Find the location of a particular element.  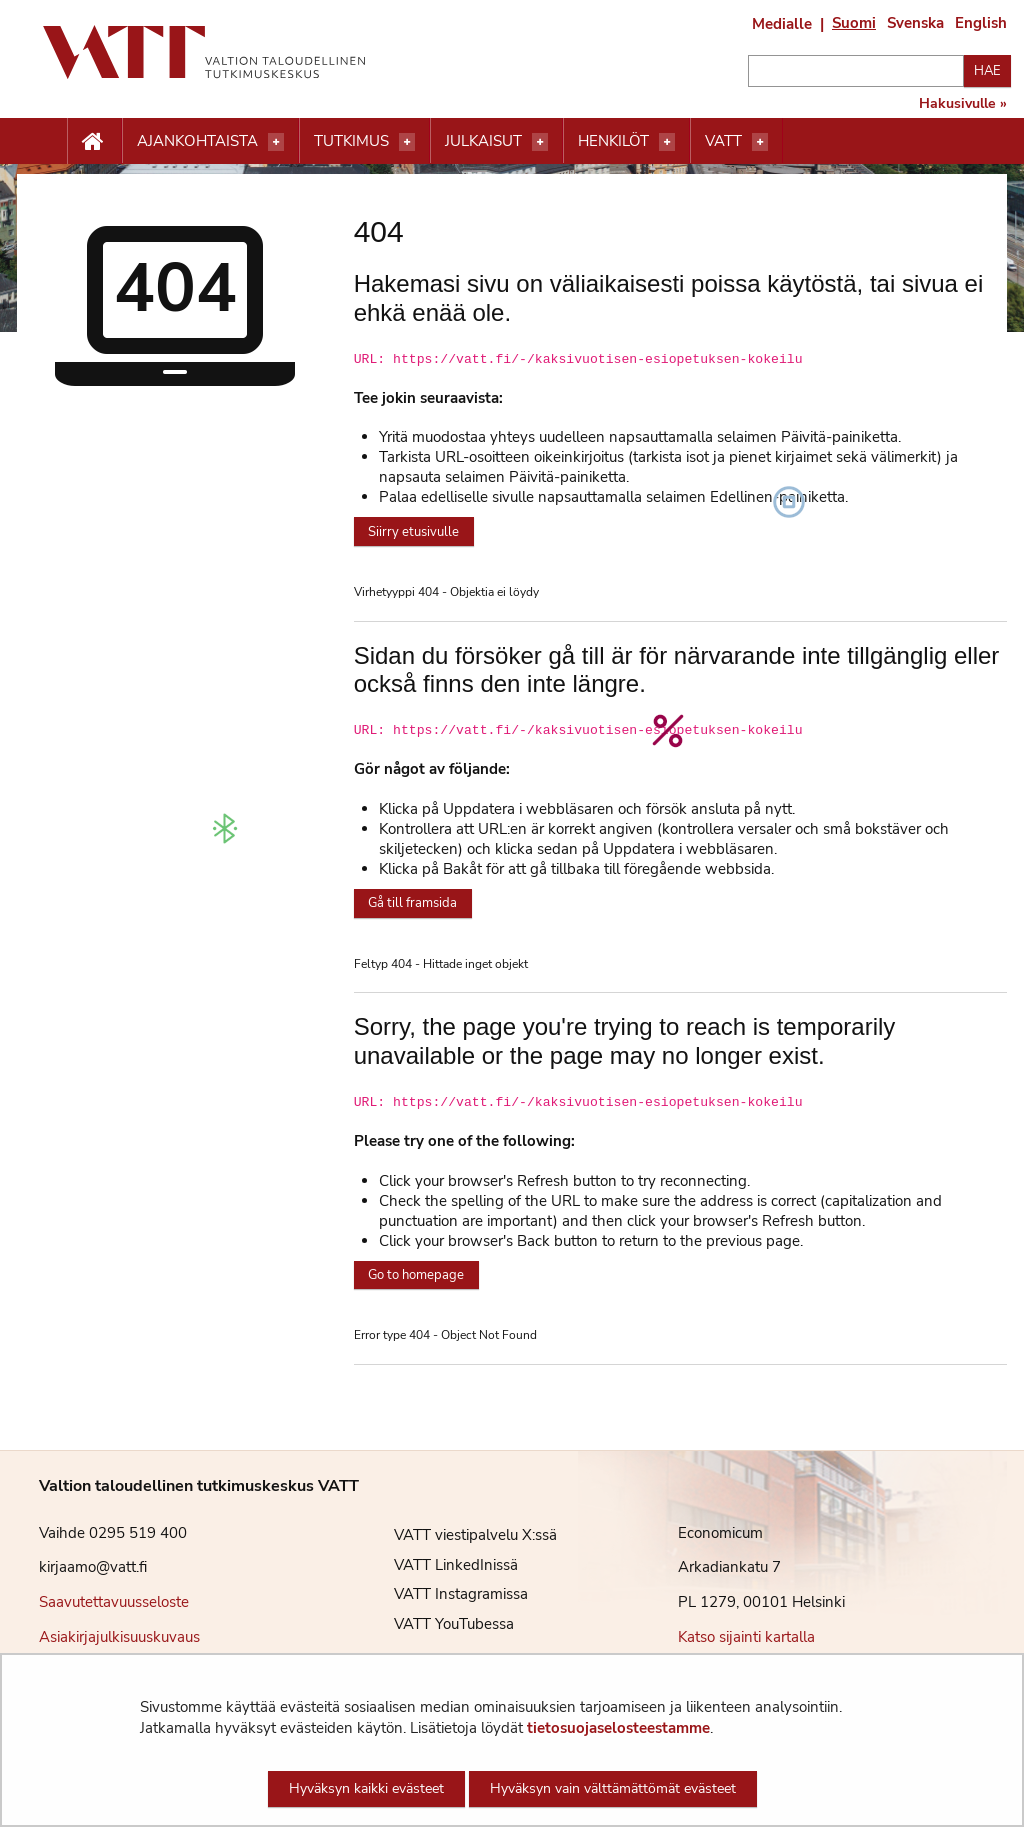

indicates an active bluetooth connection is located at coordinates (224, 828).